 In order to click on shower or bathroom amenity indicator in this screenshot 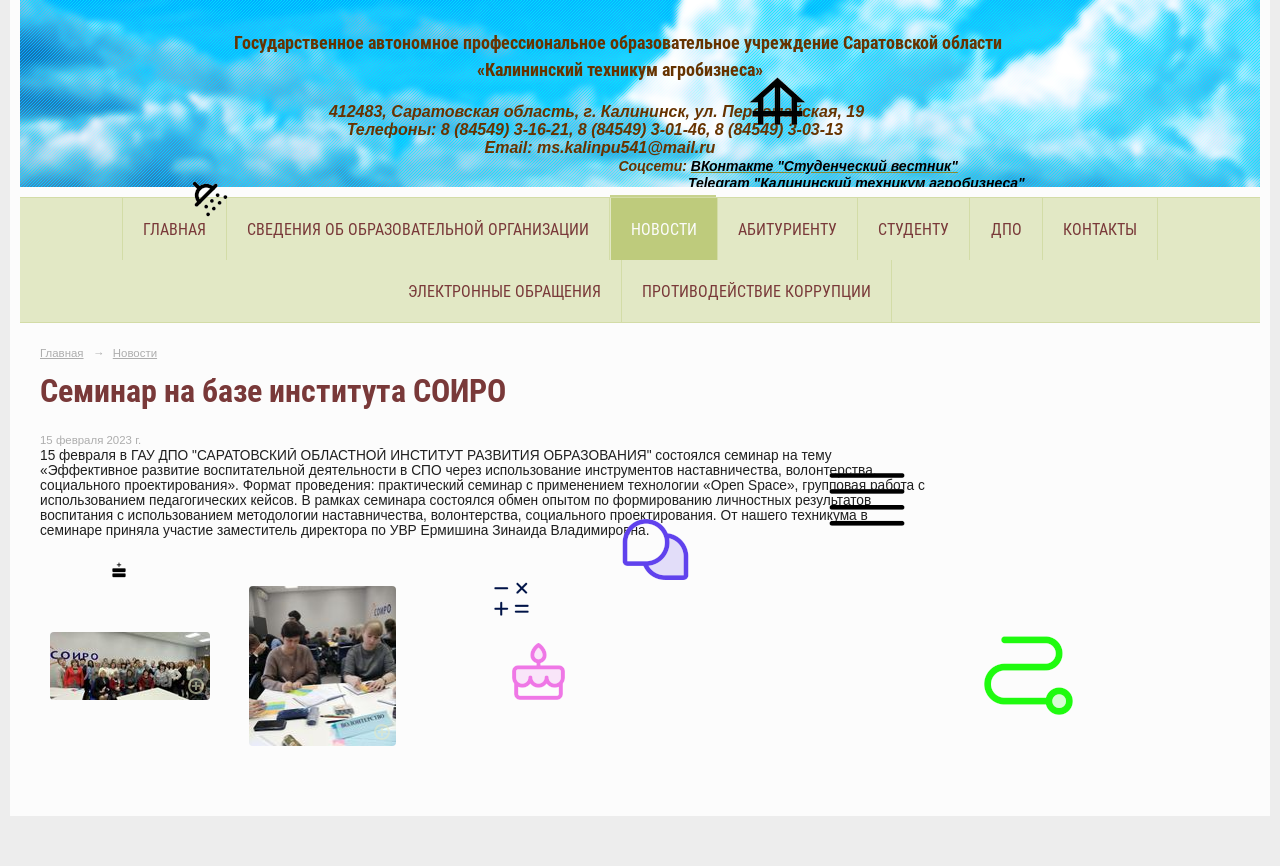, I will do `click(210, 199)`.